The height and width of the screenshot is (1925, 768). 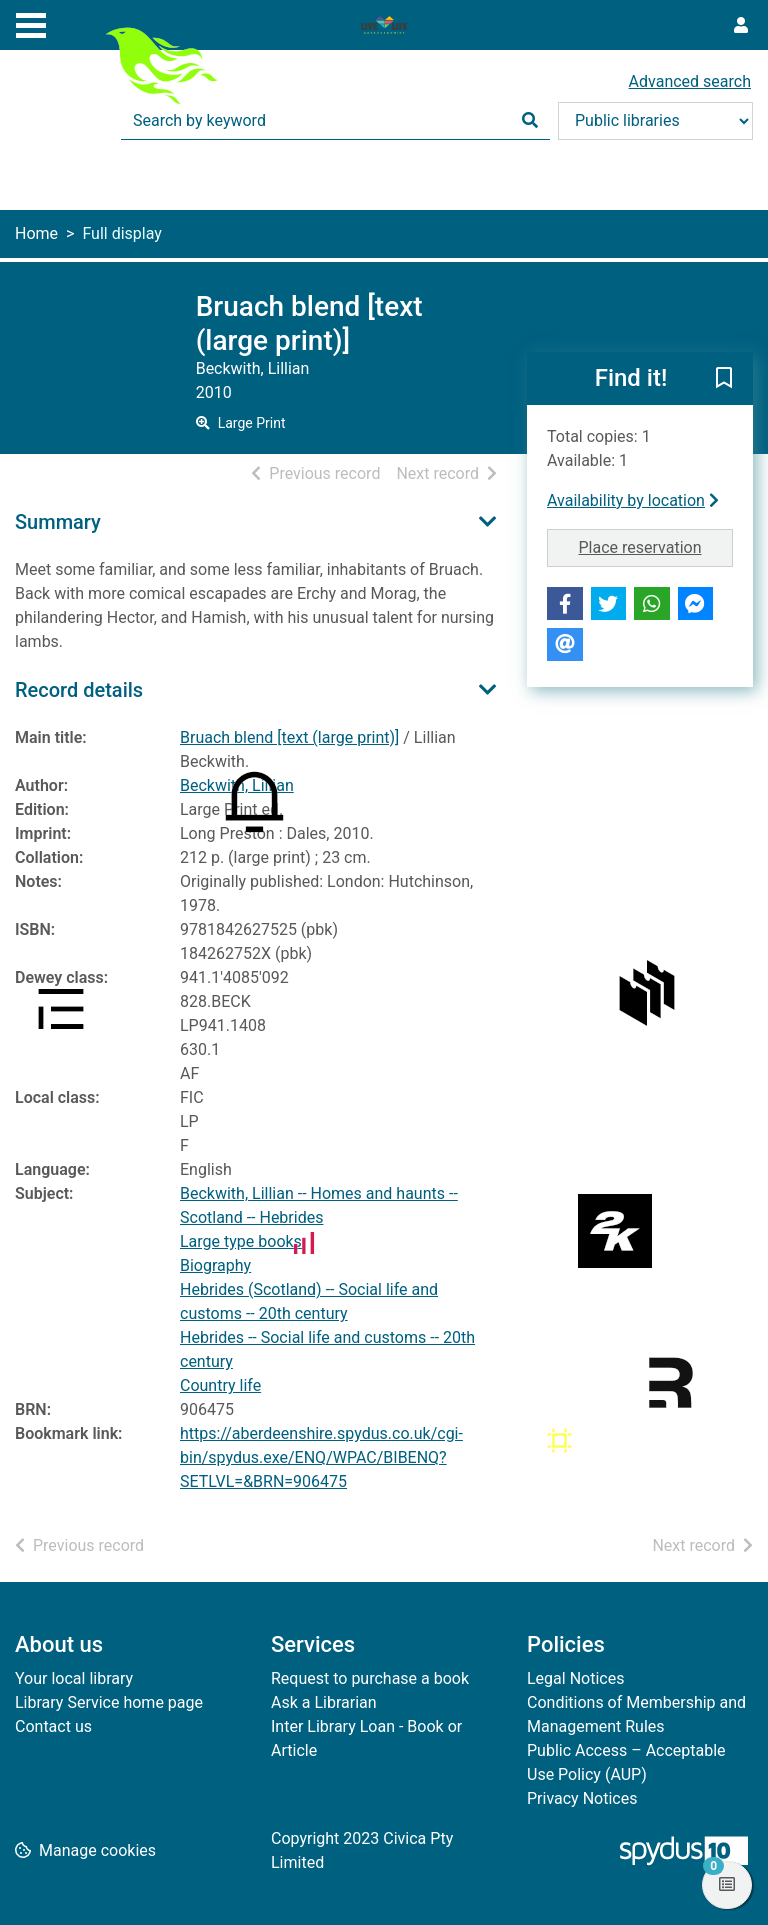 I want to click on 2K Games company logo, so click(x=615, y=1231).